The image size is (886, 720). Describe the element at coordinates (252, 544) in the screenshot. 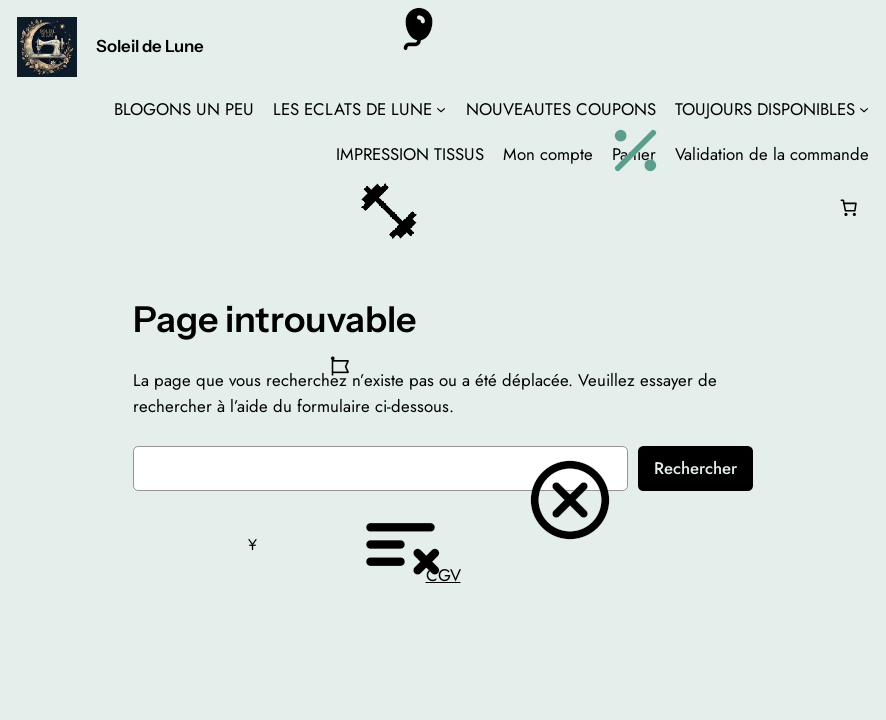

I see `indicates chinese yuan currency` at that location.